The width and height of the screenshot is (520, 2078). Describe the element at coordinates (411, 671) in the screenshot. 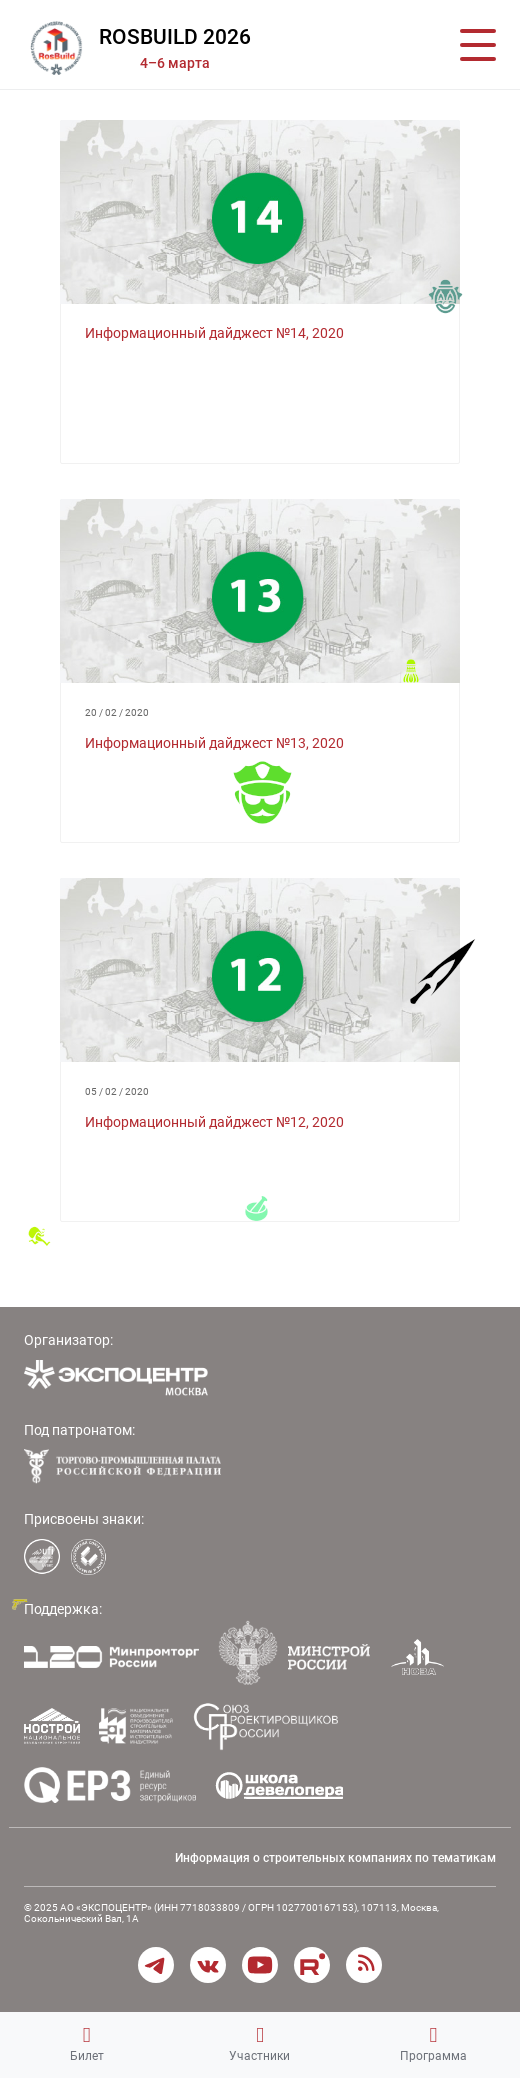

I see `access badminton game or activity` at that location.